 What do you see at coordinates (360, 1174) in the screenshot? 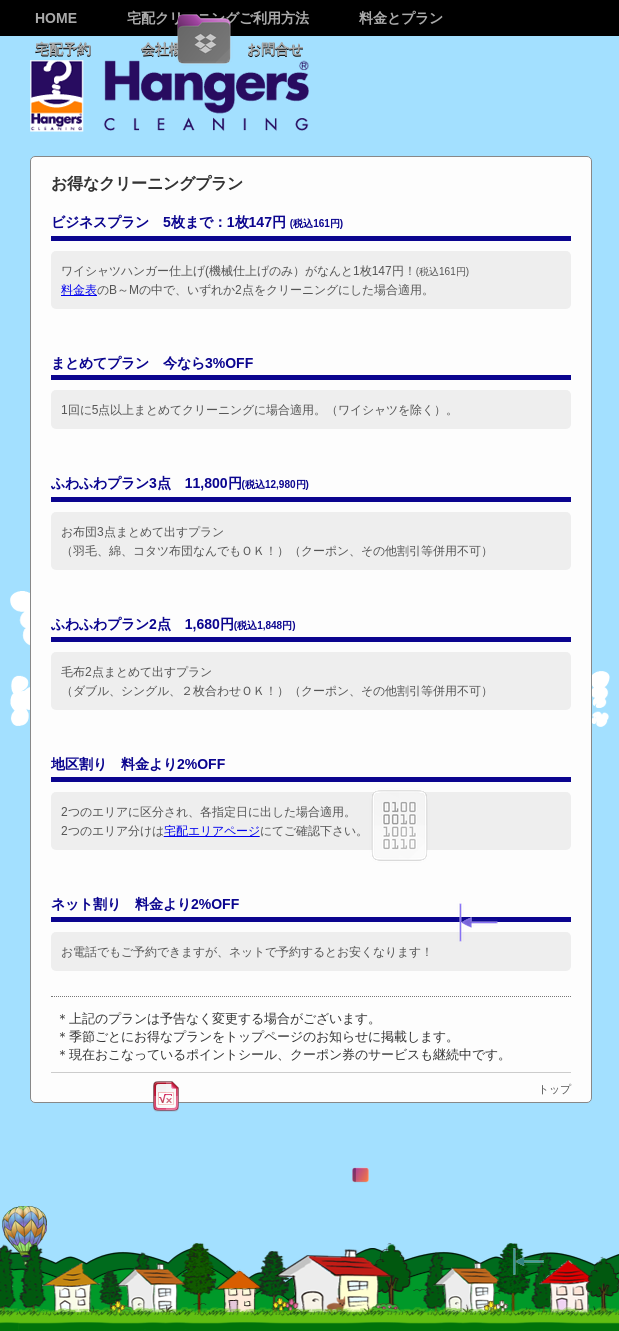
I see `access the desktop folder` at bounding box center [360, 1174].